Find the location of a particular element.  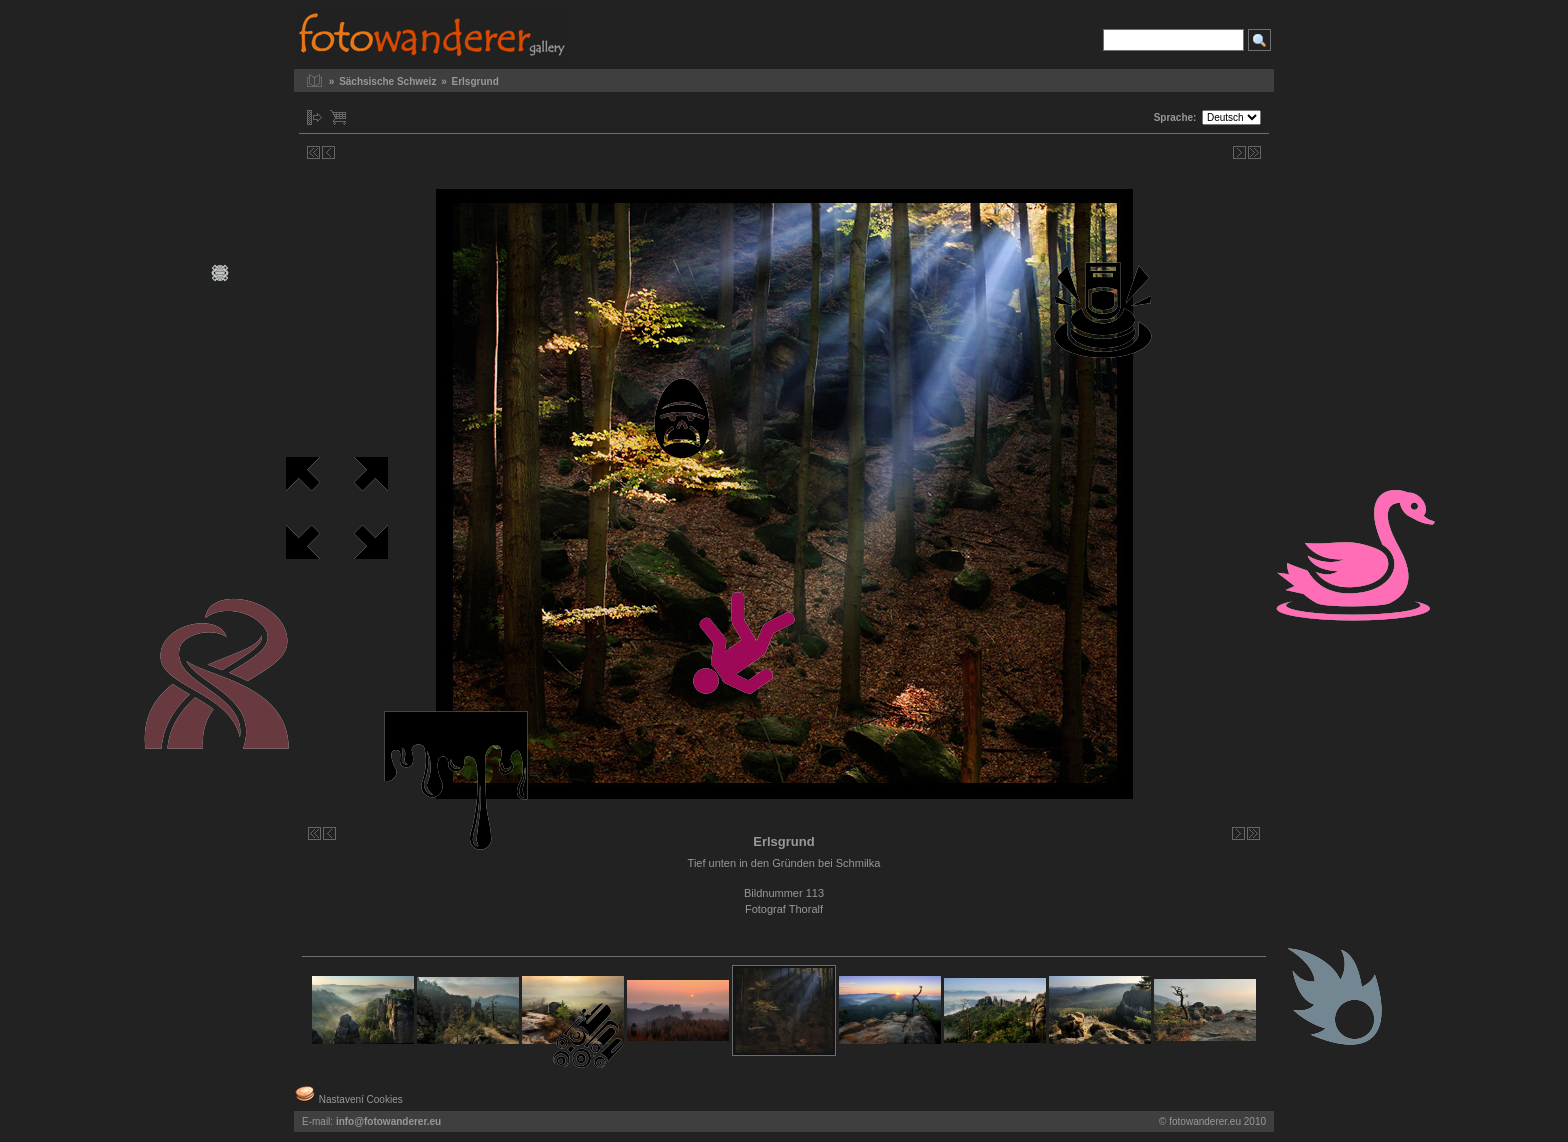

decorative tribal or aztec-style game badge is located at coordinates (220, 273).